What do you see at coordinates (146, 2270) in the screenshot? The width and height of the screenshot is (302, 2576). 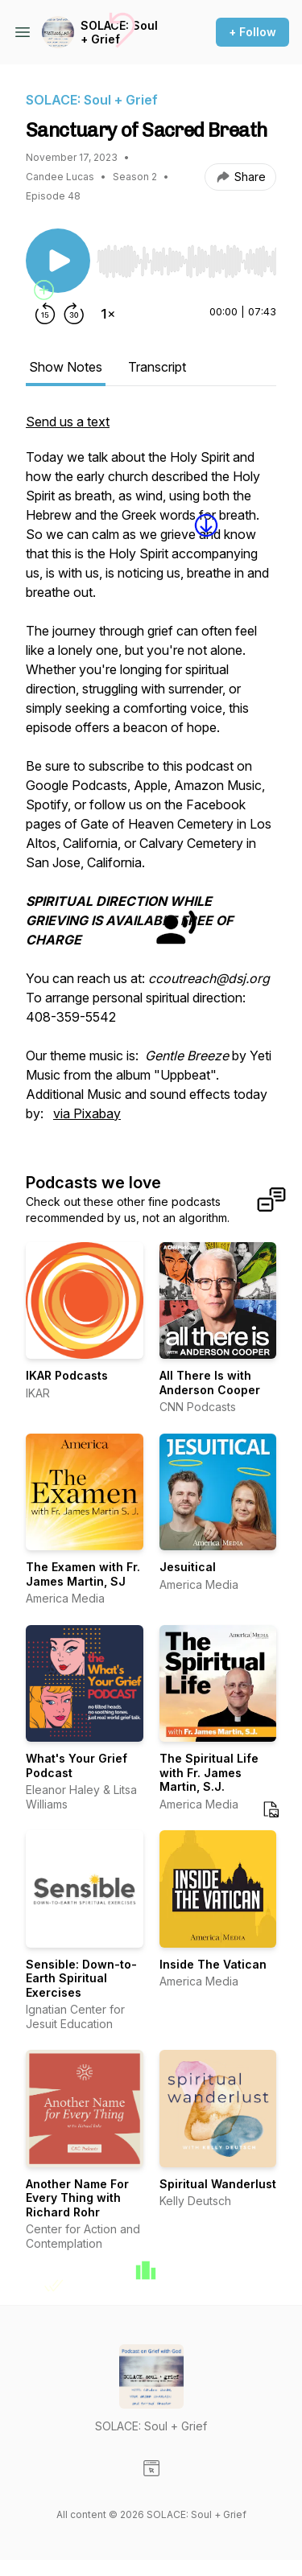 I see `view rankings or leaderboard` at bounding box center [146, 2270].